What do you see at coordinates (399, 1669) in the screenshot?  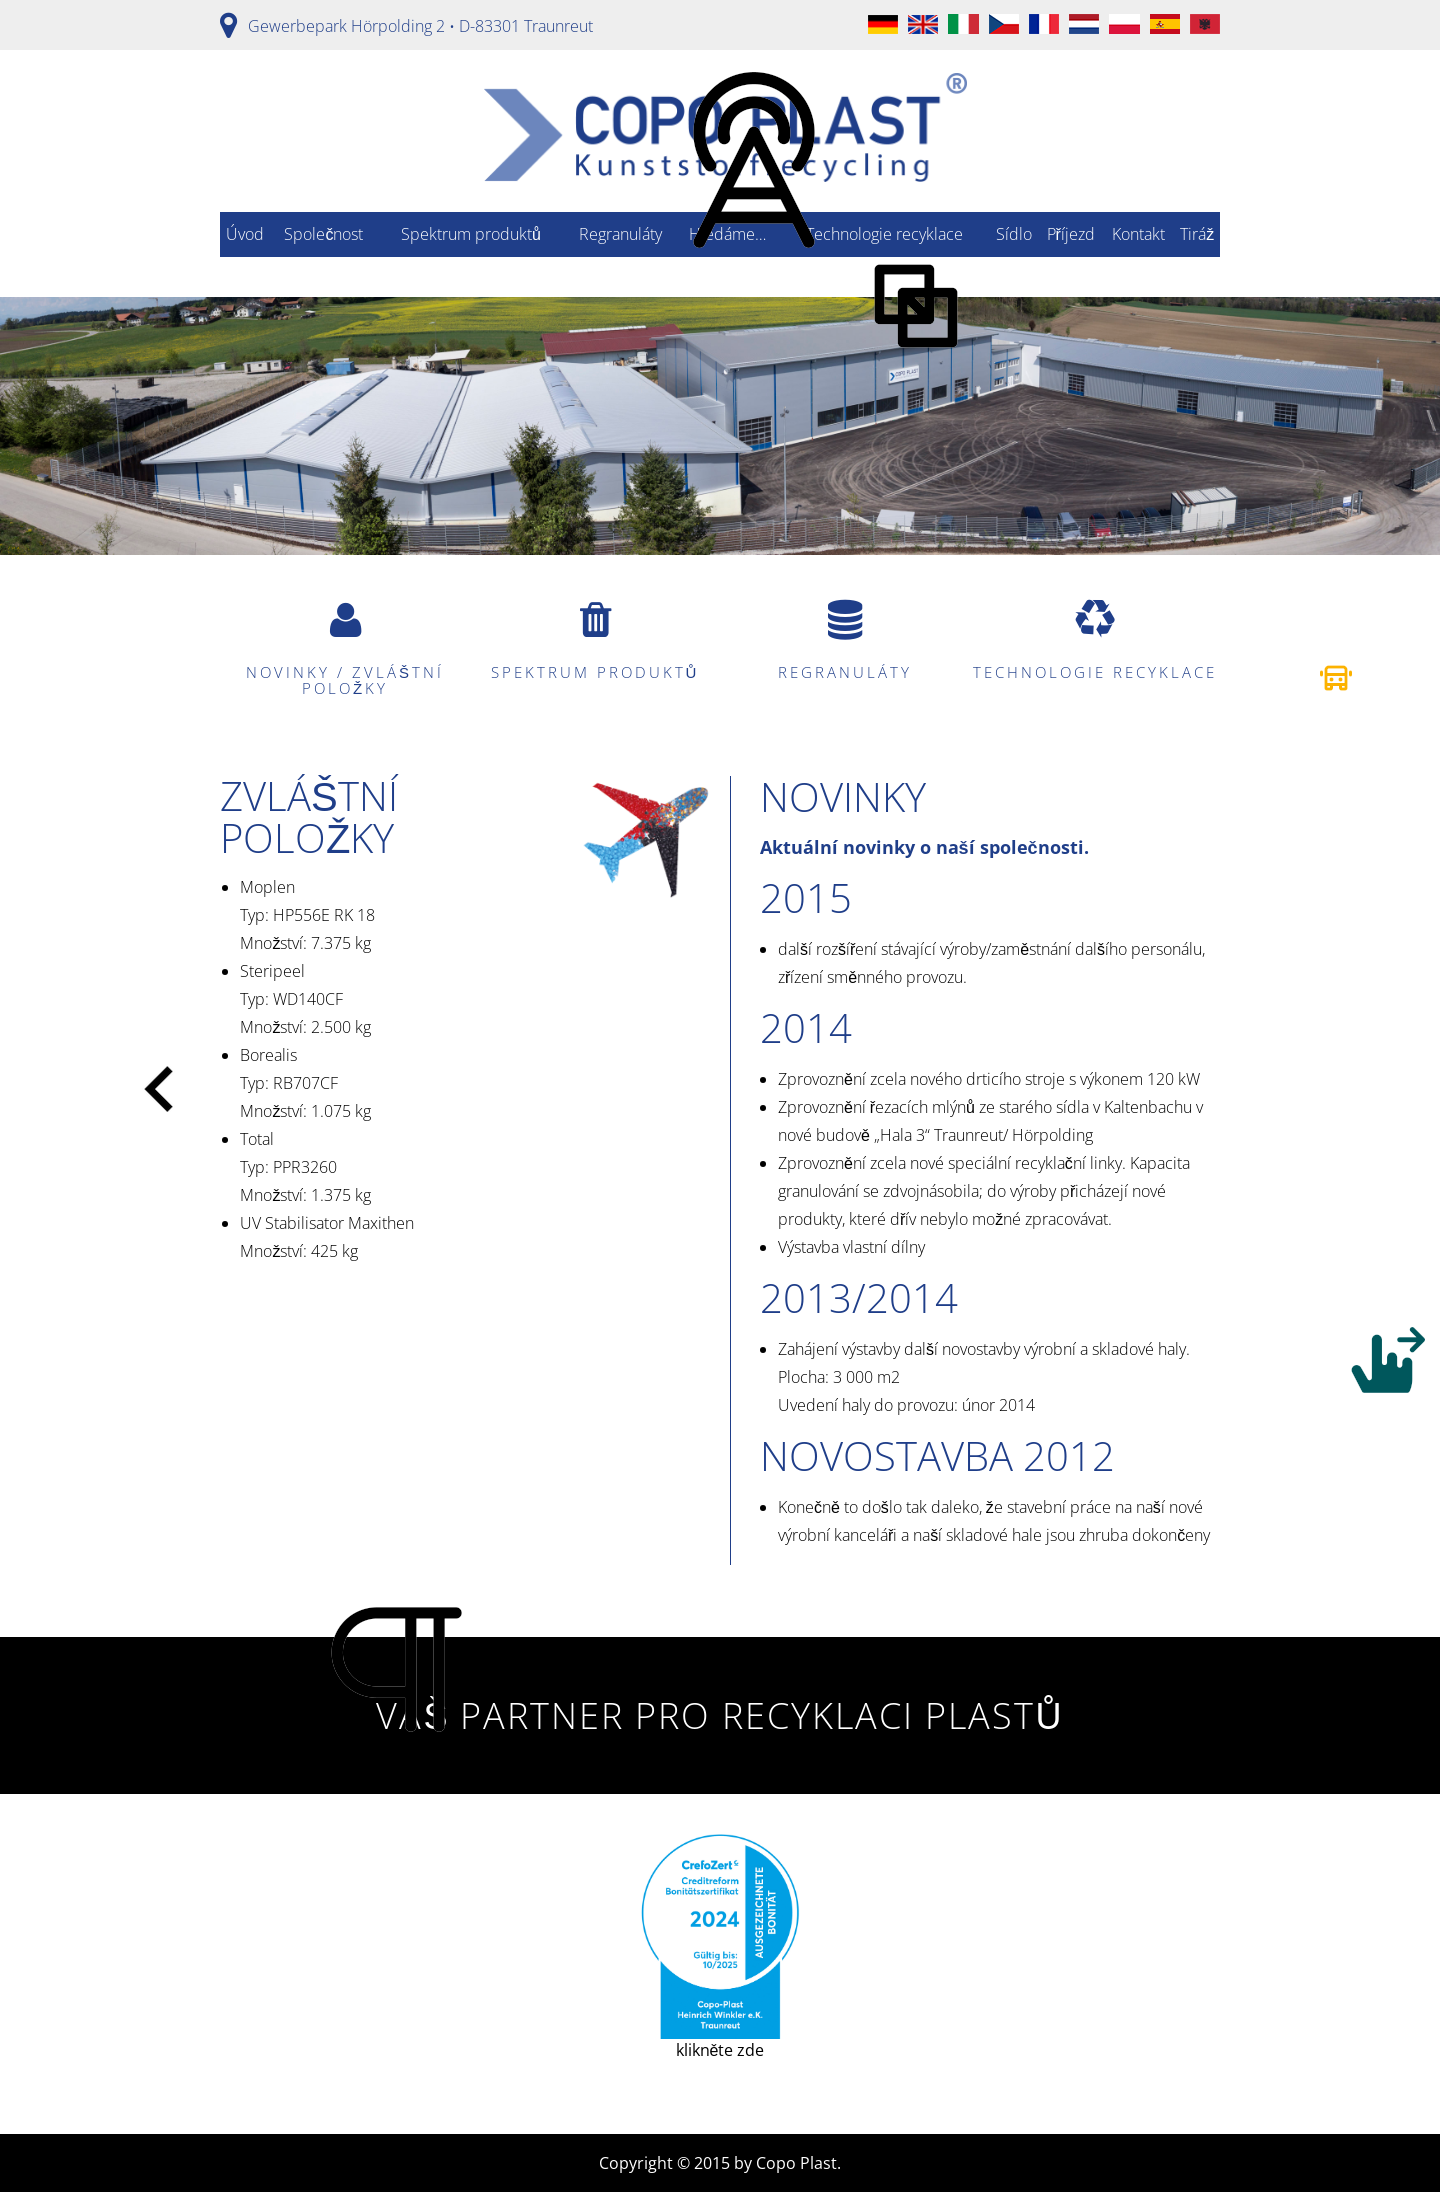 I see `format text as a paragraph` at bounding box center [399, 1669].